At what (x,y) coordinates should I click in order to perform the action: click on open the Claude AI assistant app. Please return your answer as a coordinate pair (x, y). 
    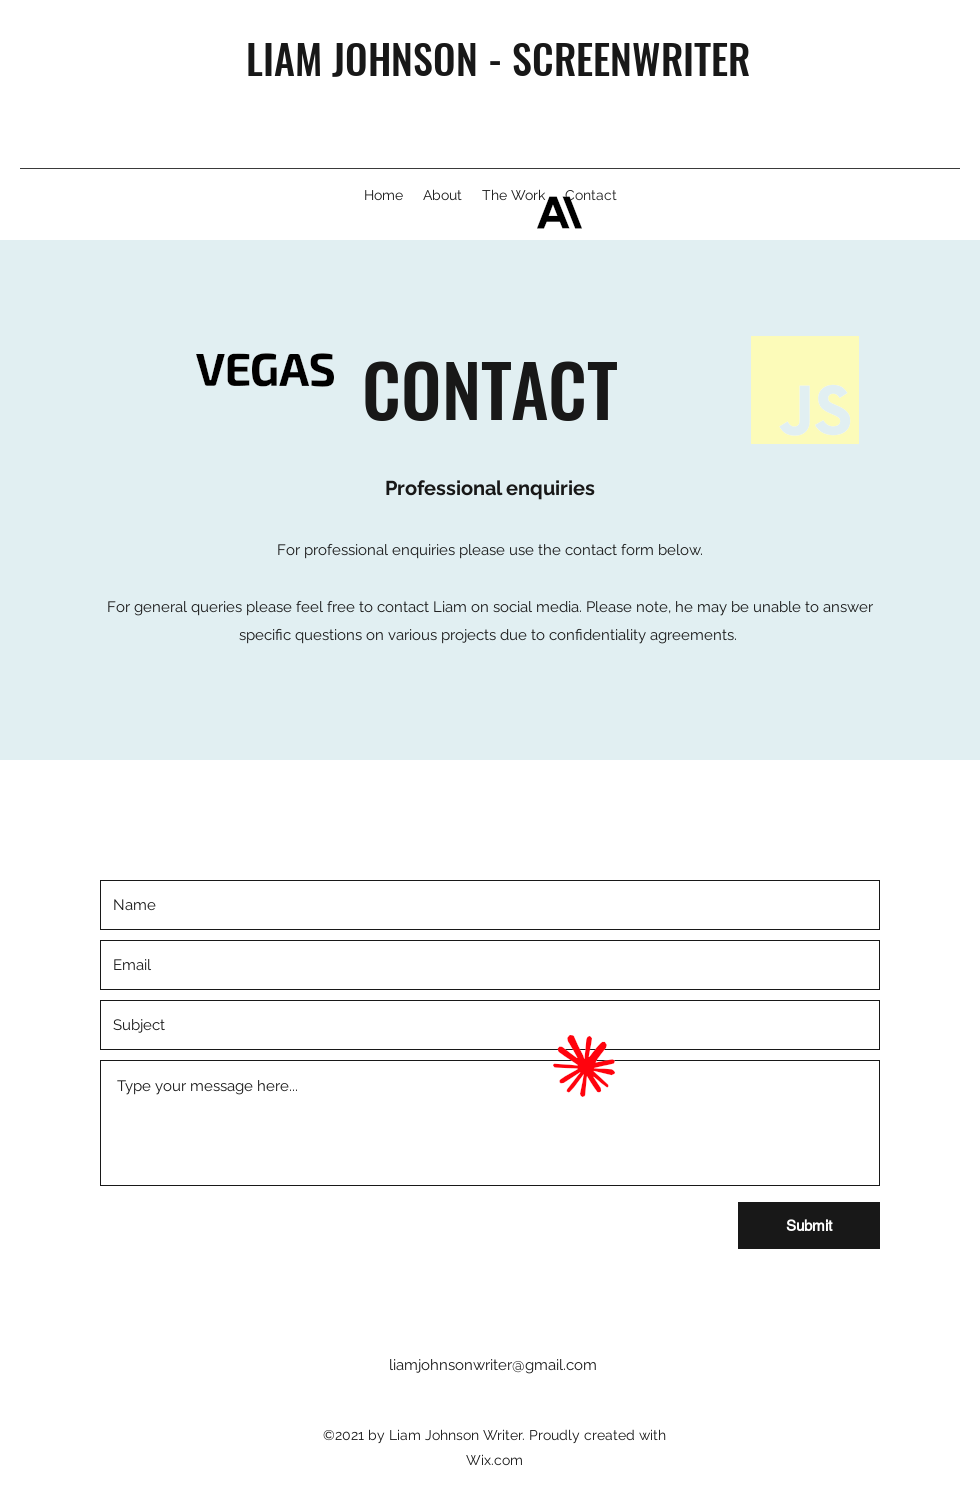
    Looking at the image, I should click on (584, 1066).